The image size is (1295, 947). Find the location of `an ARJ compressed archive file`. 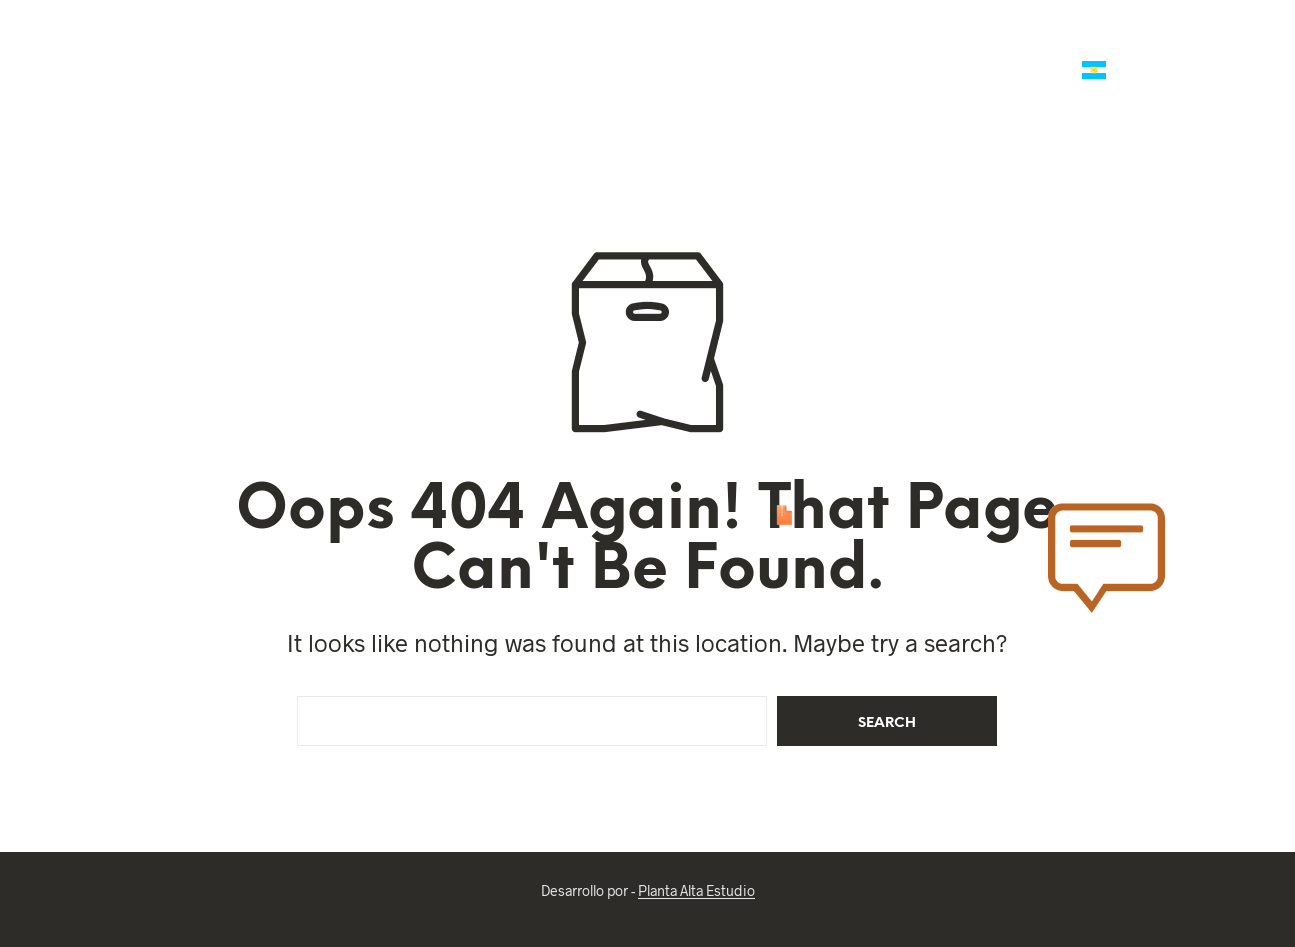

an ARJ compressed archive file is located at coordinates (784, 515).